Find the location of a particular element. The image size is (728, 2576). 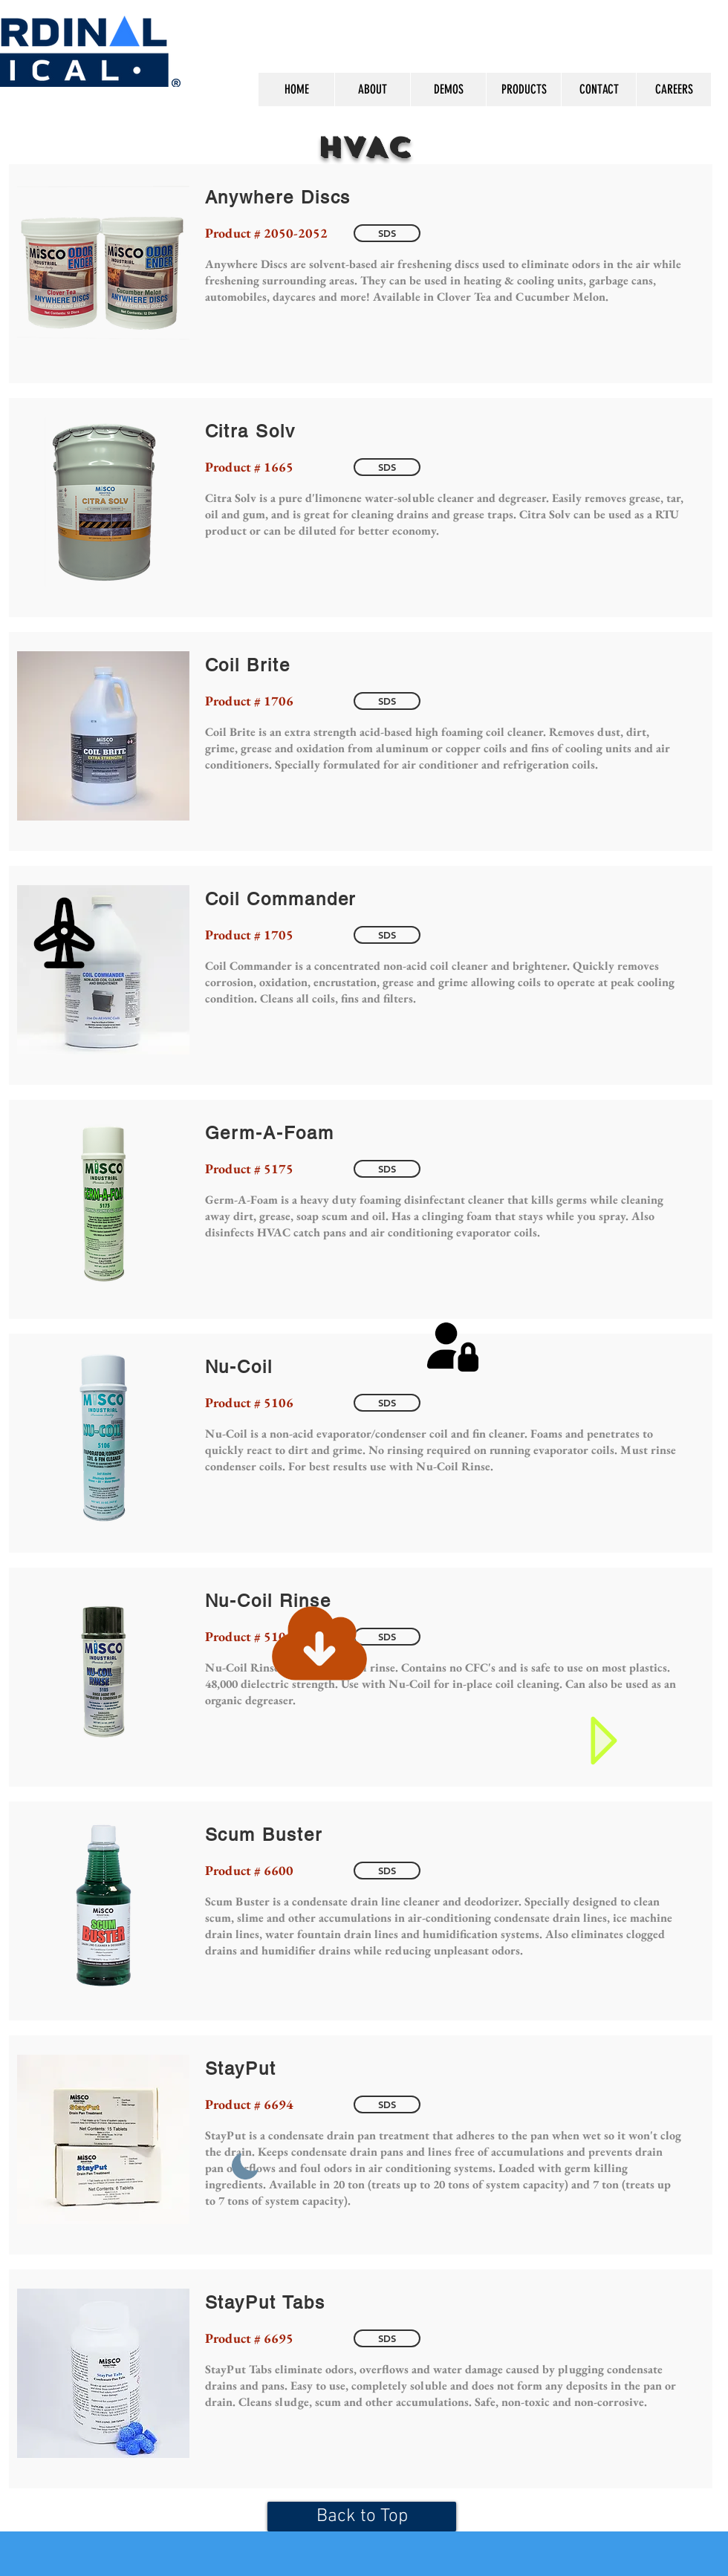

navigate to the next item or screen is located at coordinates (602, 1741).